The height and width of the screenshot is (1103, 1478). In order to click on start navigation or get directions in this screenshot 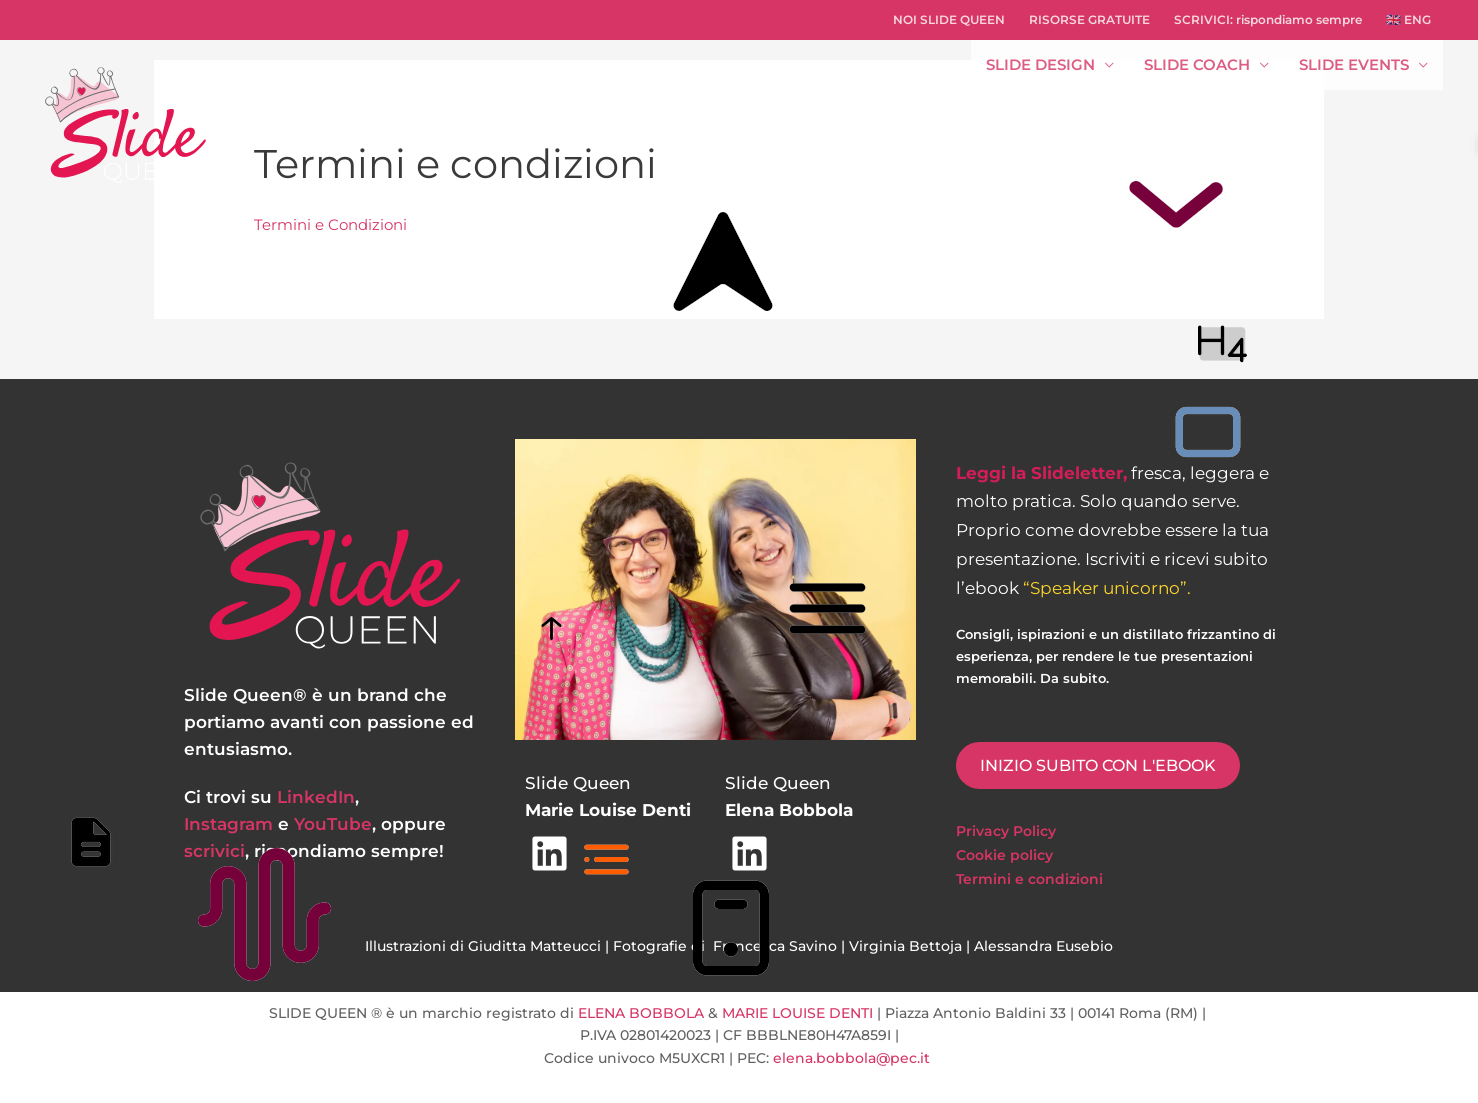, I will do `click(723, 267)`.